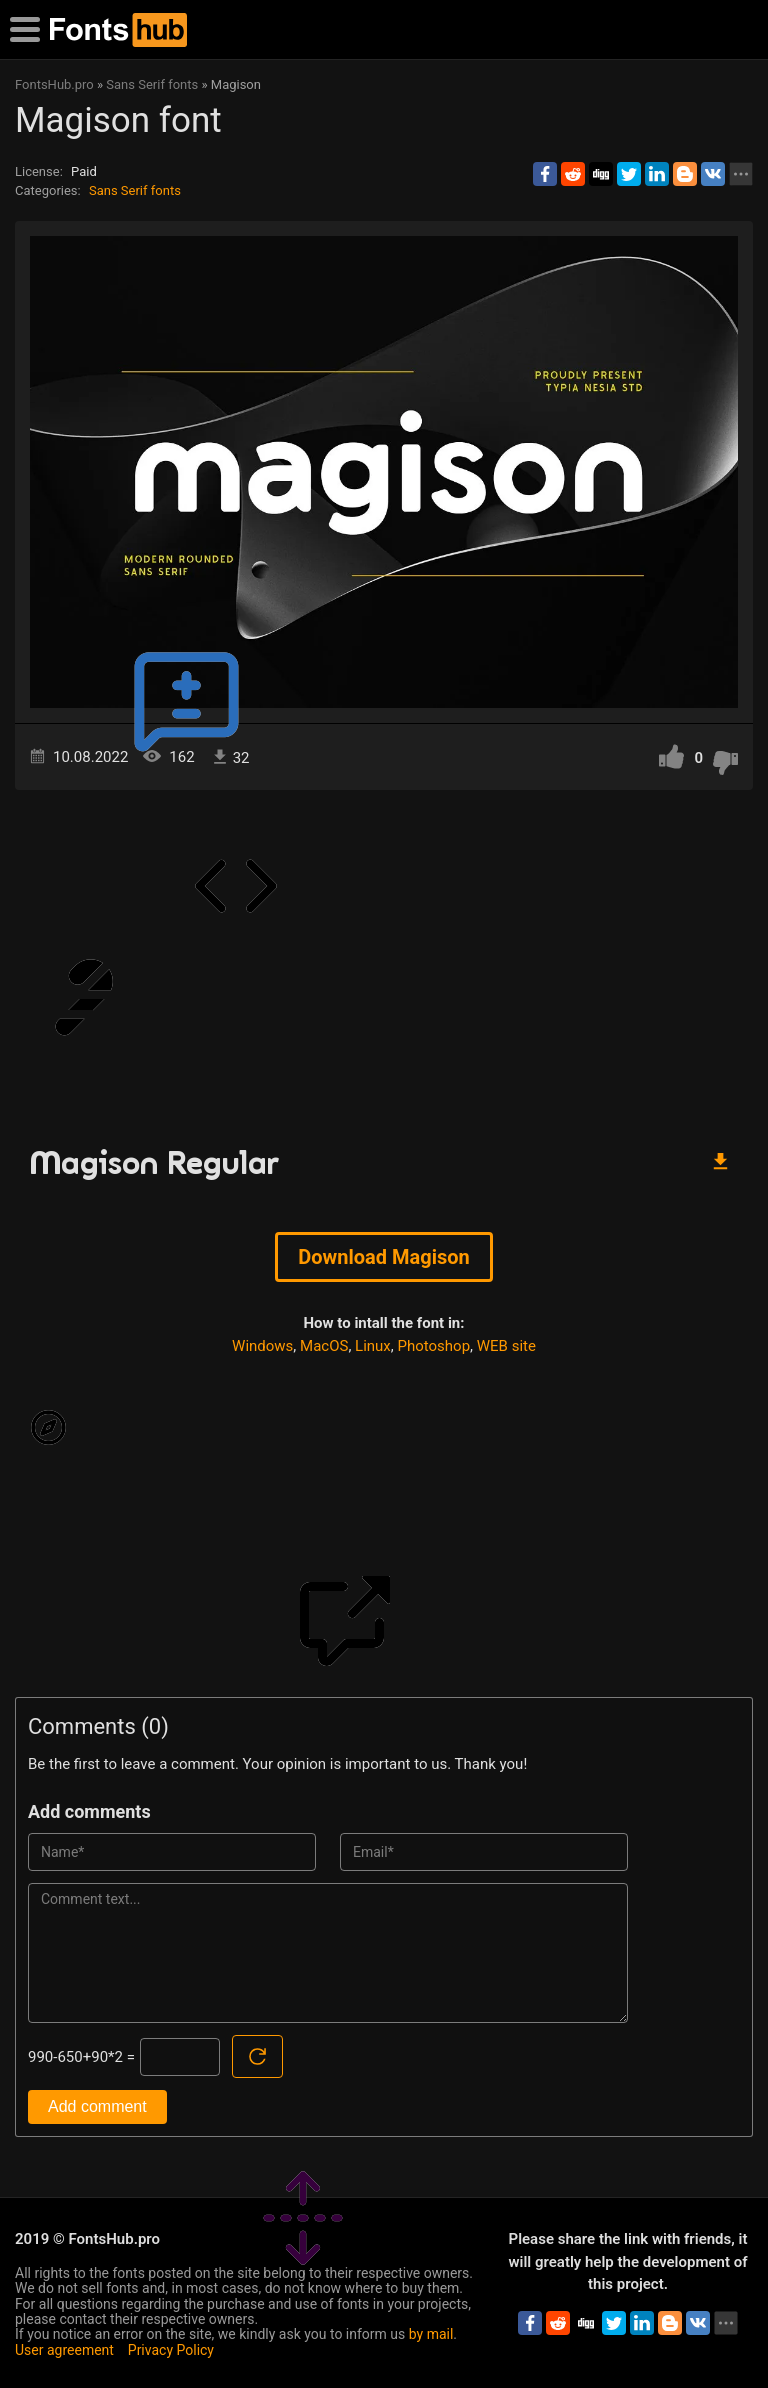 The width and height of the screenshot is (768, 2388). What do you see at coordinates (342, 1618) in the screenshot?
I see `view cross-referenced issues or pull requests` at bounding box center [342, 1618].